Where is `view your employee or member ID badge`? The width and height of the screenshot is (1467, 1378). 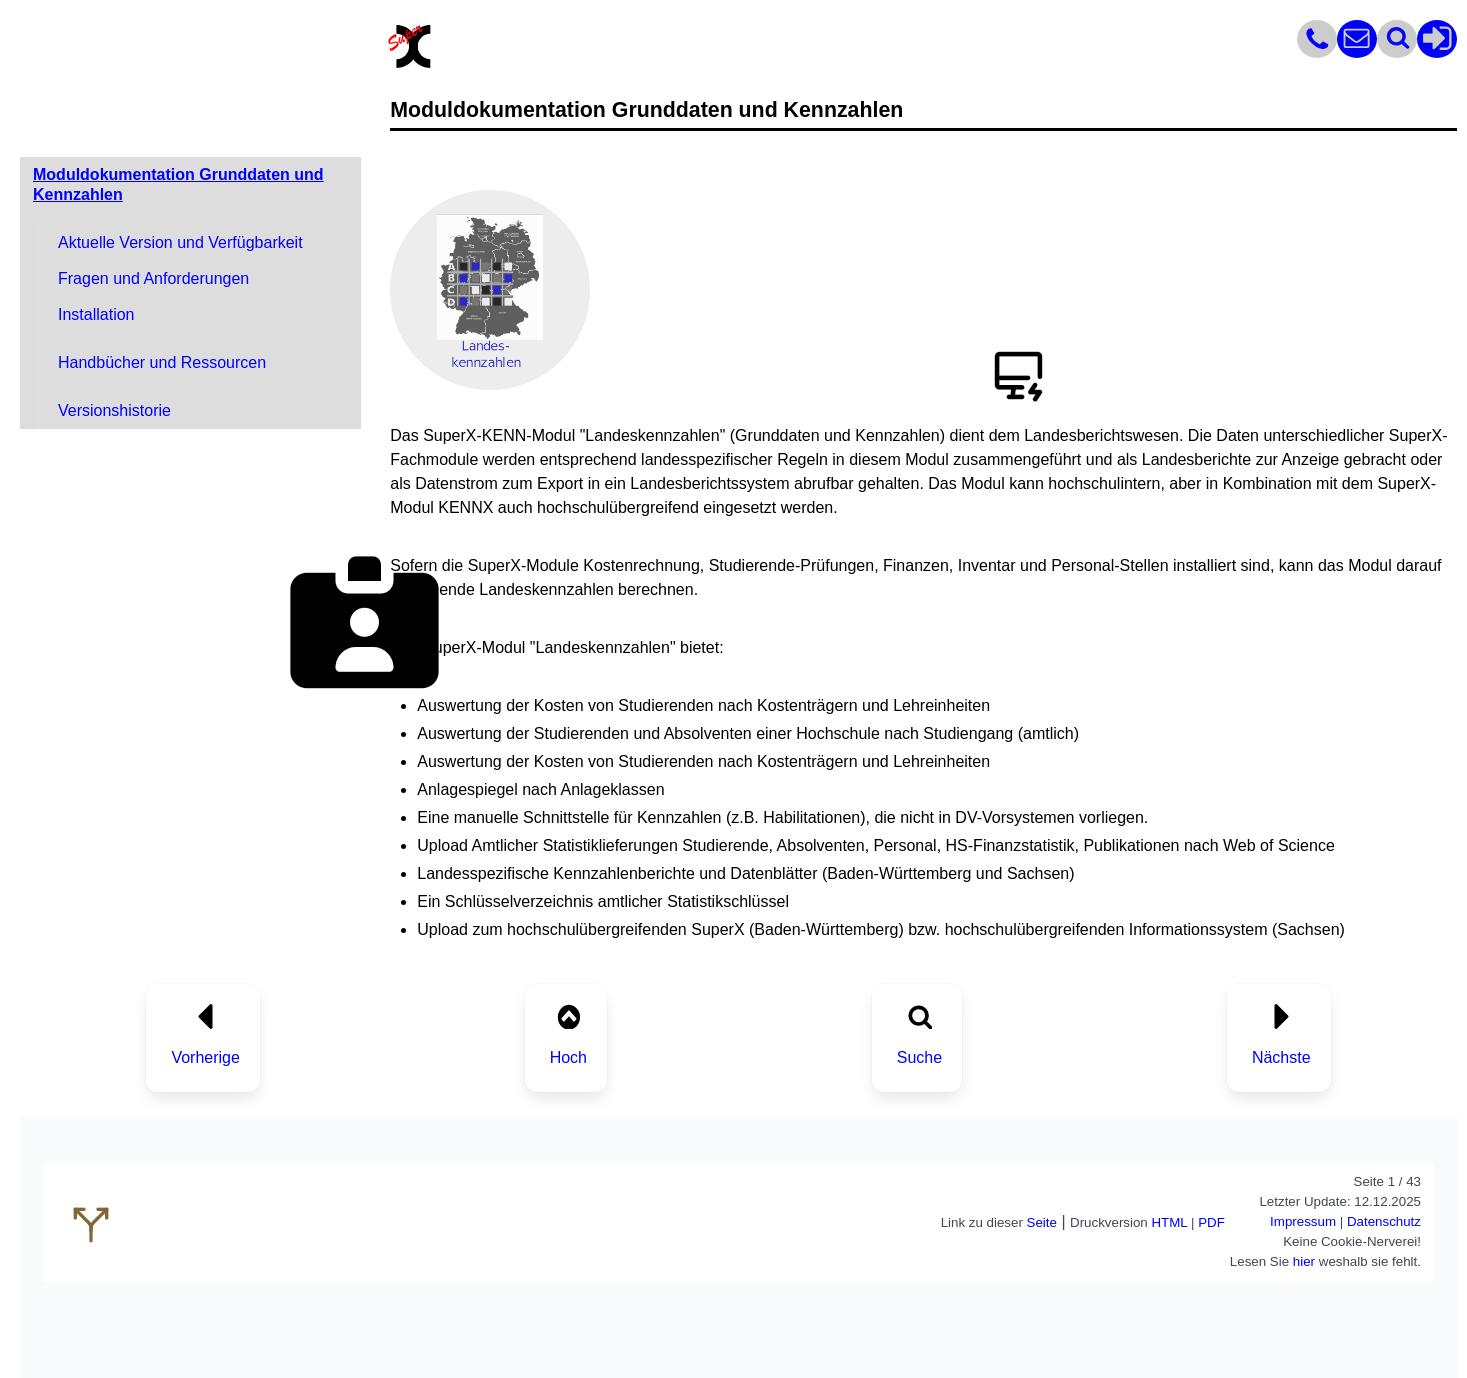 view your employee or member ID badge is located at coordinates (364, 630).